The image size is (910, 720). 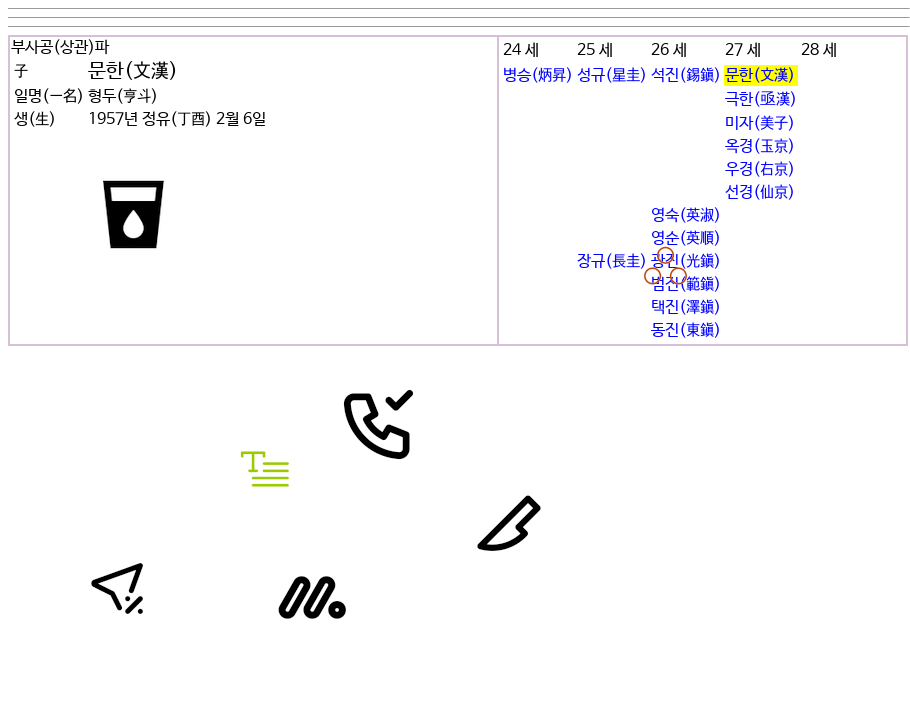 I want to click on find nearby deals and discounts, so click(x=117, y=588).